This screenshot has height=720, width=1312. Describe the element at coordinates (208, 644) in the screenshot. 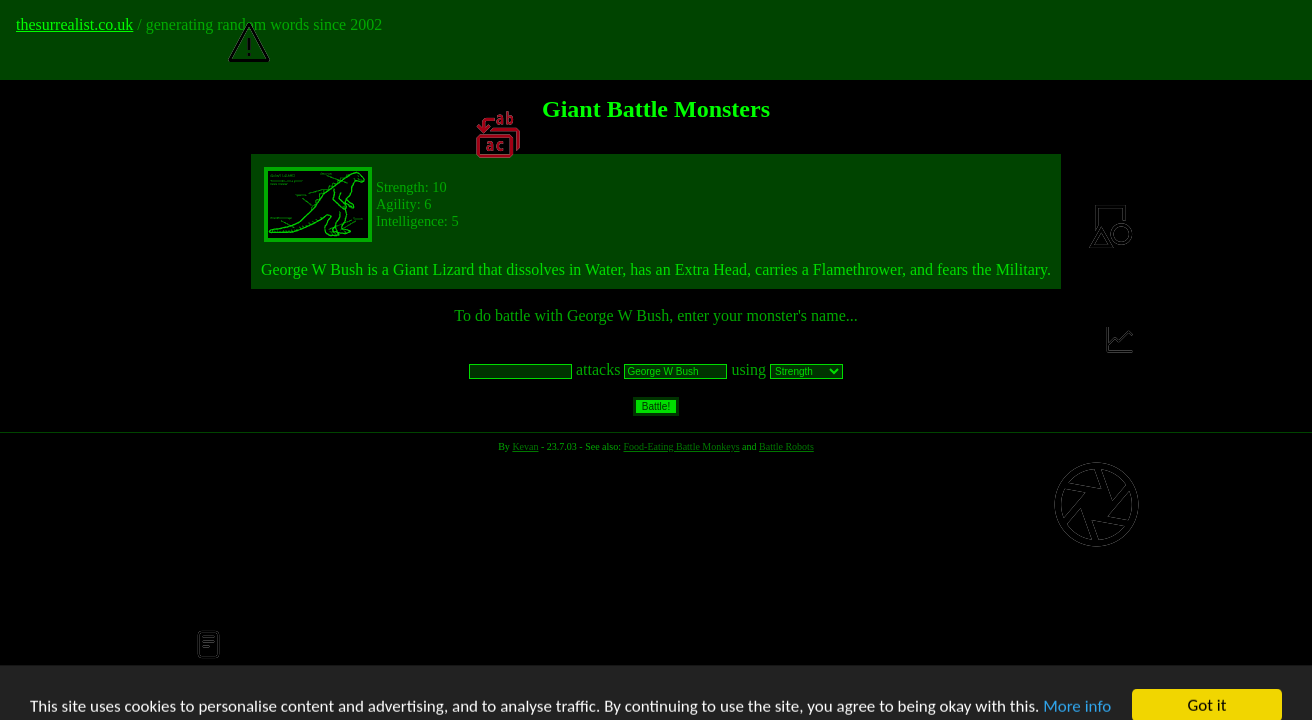

I see `open reader mode for distraction-free viewing` at that location.